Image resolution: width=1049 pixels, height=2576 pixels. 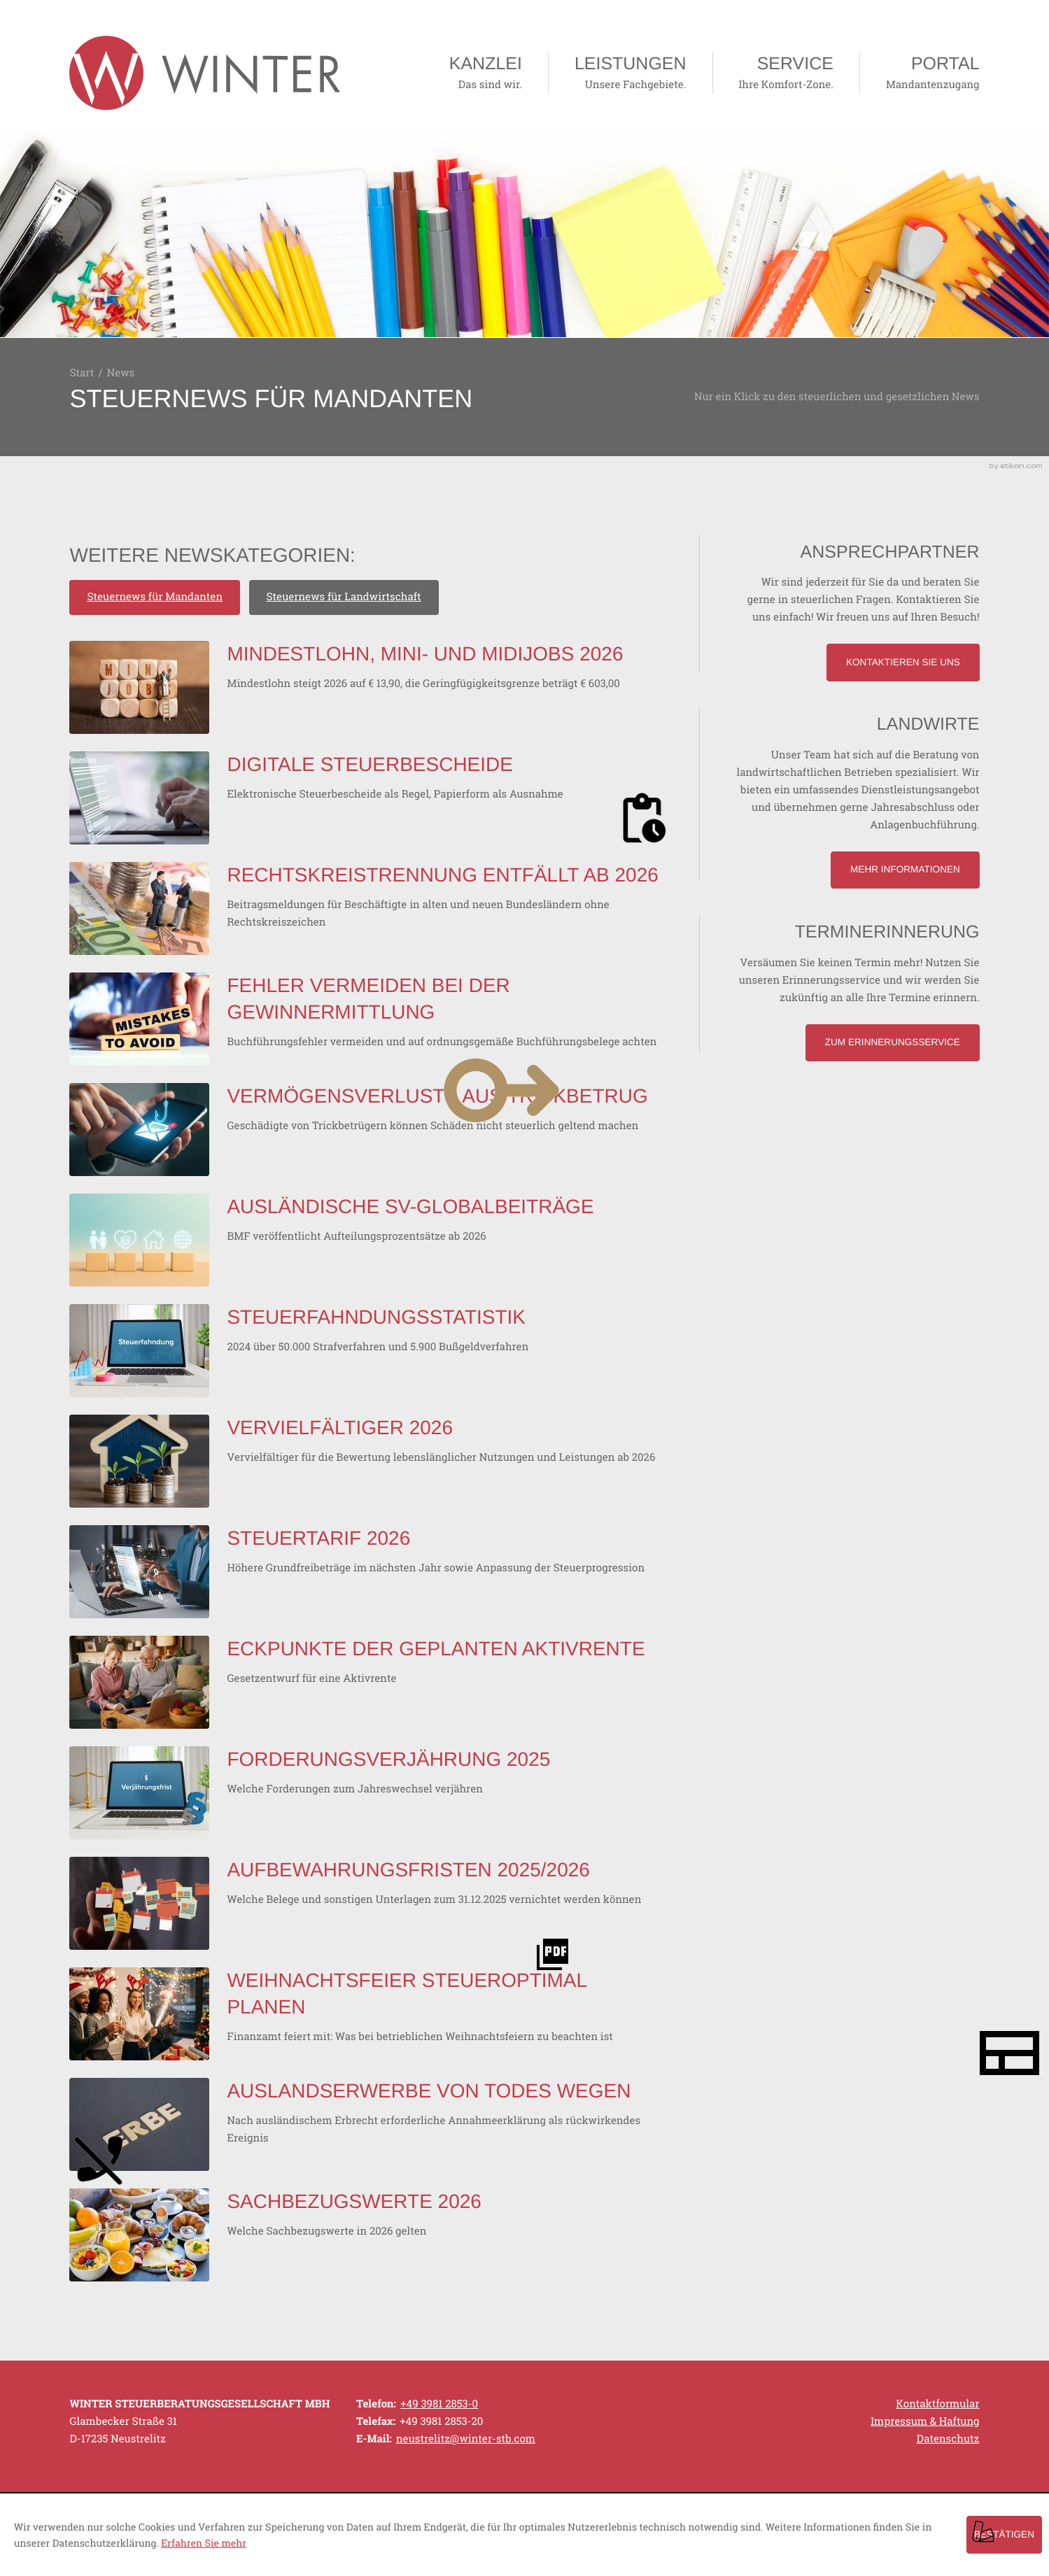 I want to click on open color palette or swatches, so click(x=982, y=2532).